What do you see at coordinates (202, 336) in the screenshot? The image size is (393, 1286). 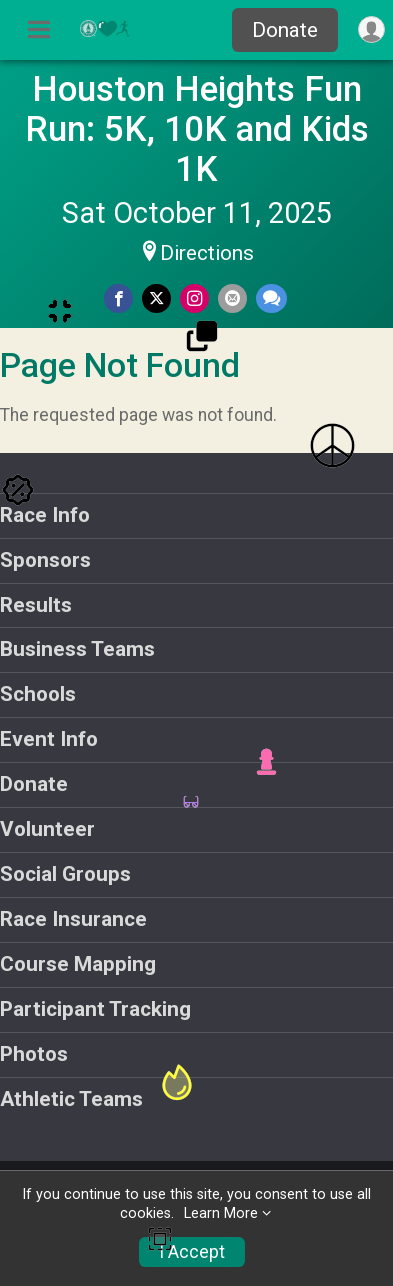 I see `duplicate or copy an item` at bounding box center [202, 336].